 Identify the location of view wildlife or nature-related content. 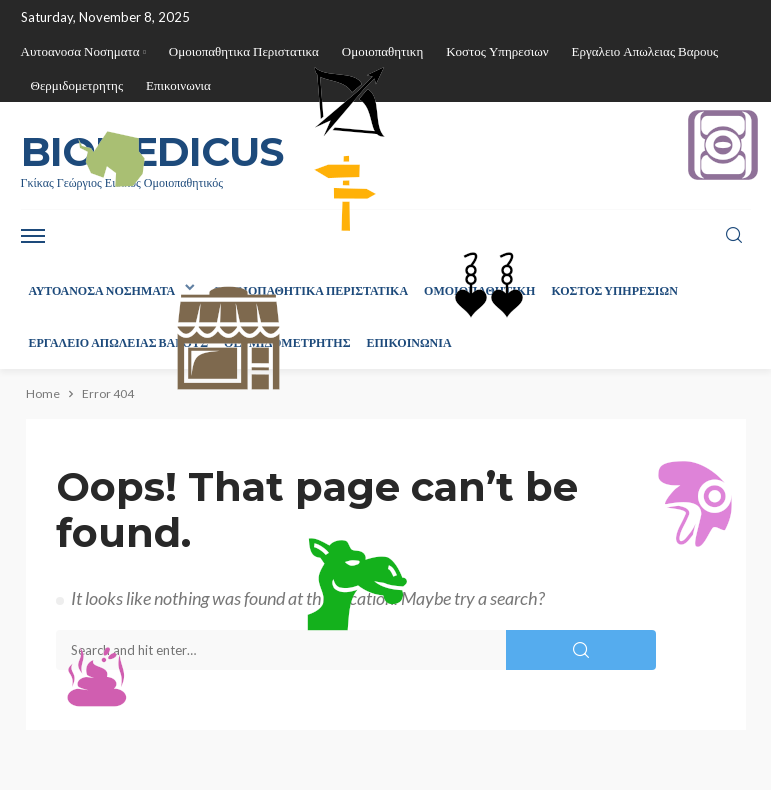
(111, 159).